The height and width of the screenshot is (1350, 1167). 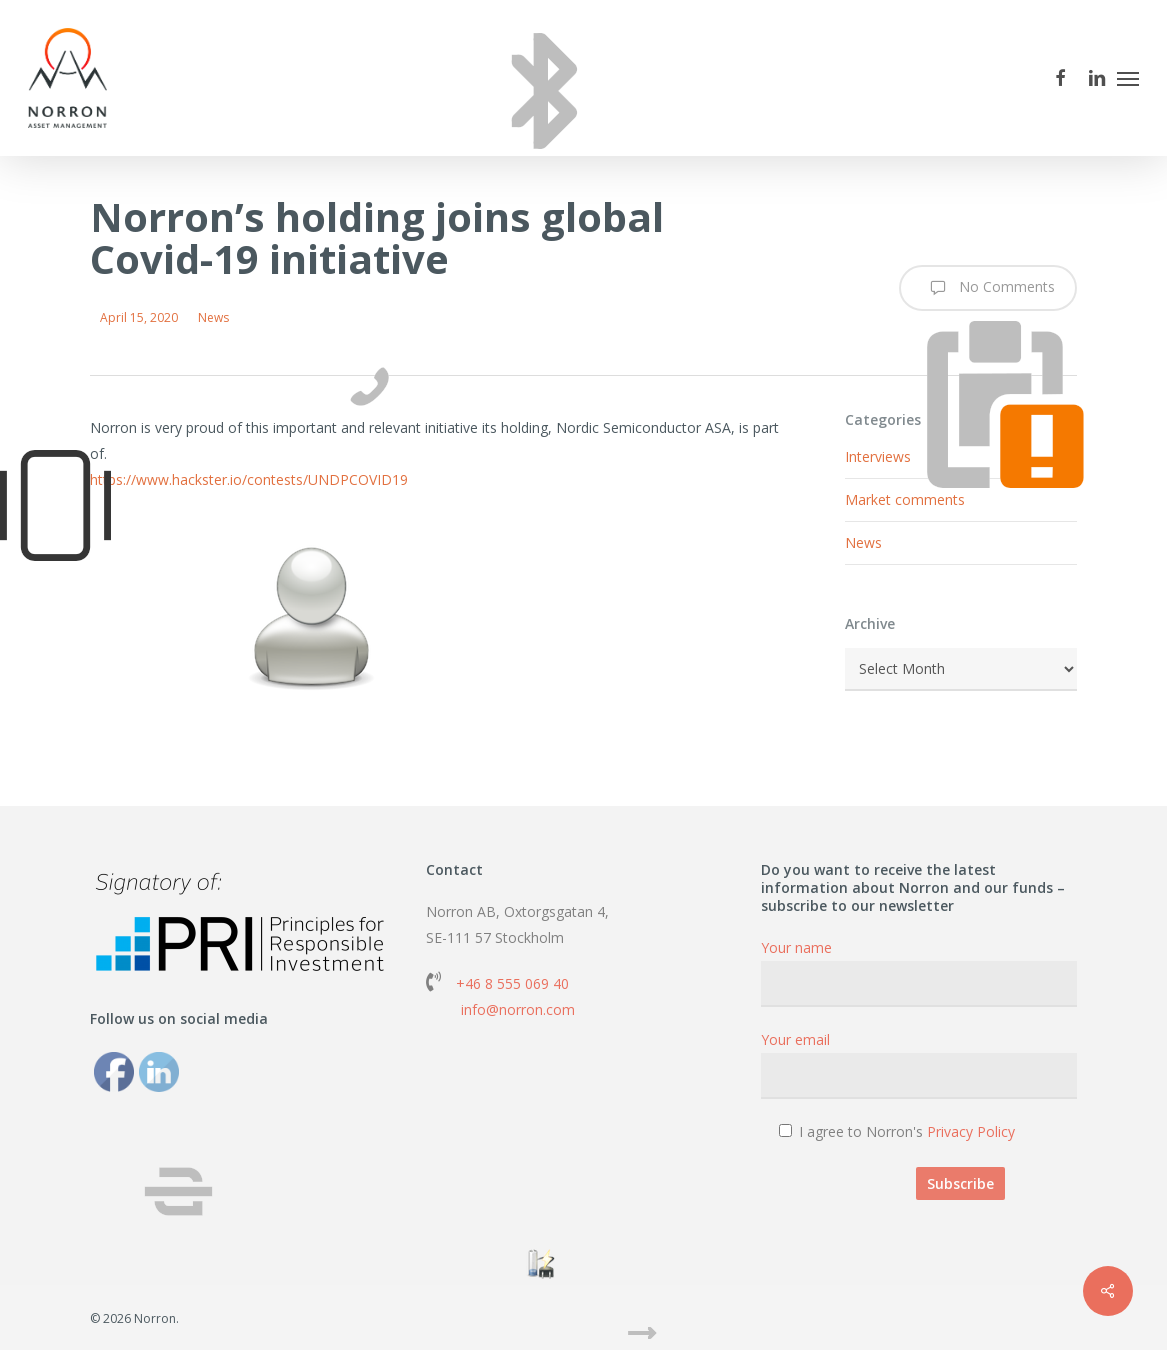 I want to click on play tracks in sequential order, so click(x=642, y=1333).